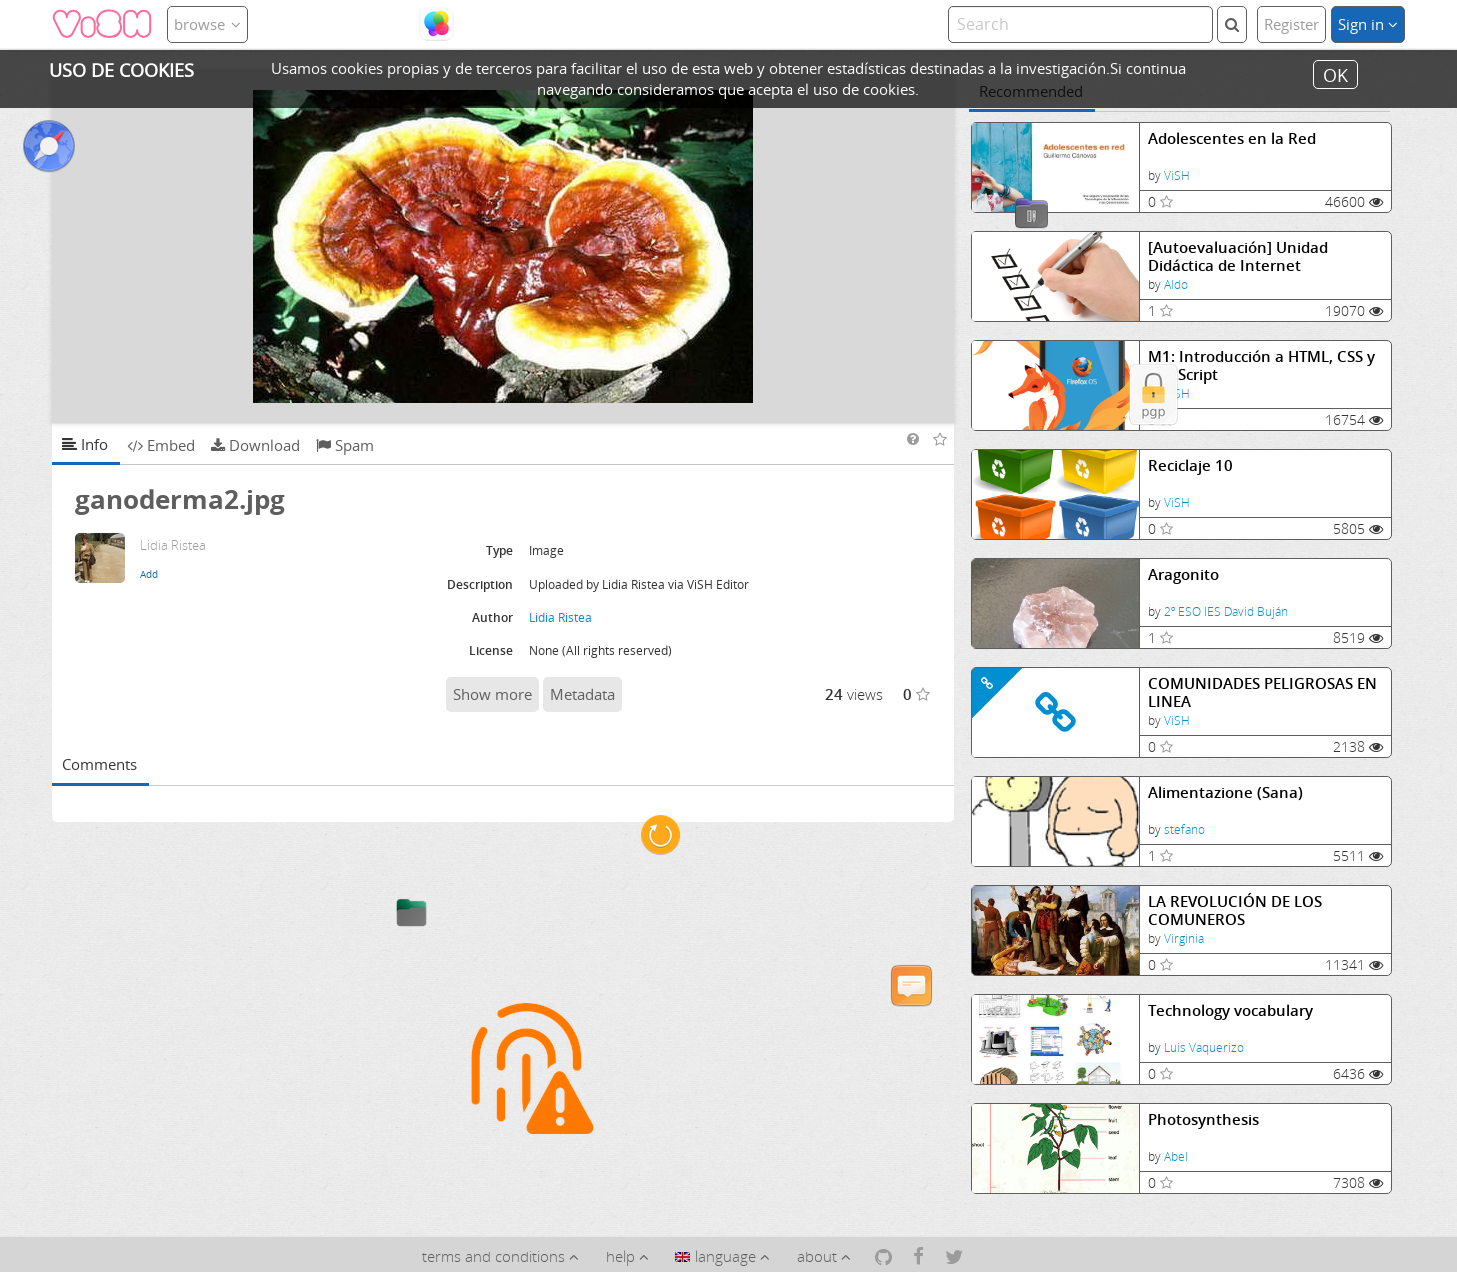 The image size is (1457, 1272). I want to click on restart the system, so click(661, 835).